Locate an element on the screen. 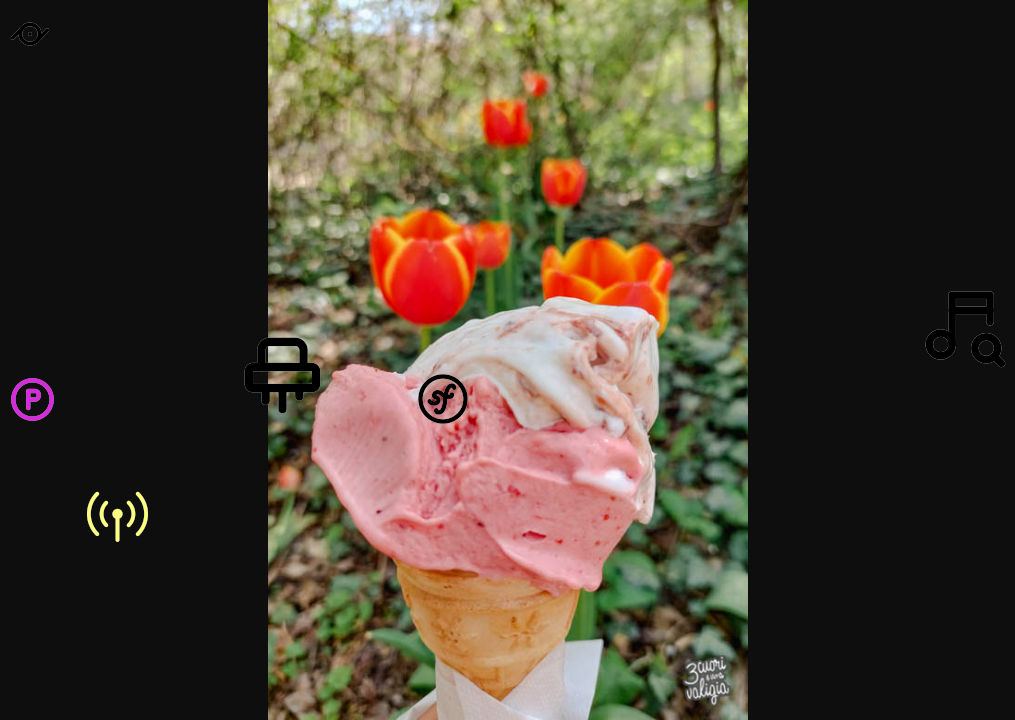 The image size is (1015, 720). start a live broadcast or stream is located at coordinates (117, 516).